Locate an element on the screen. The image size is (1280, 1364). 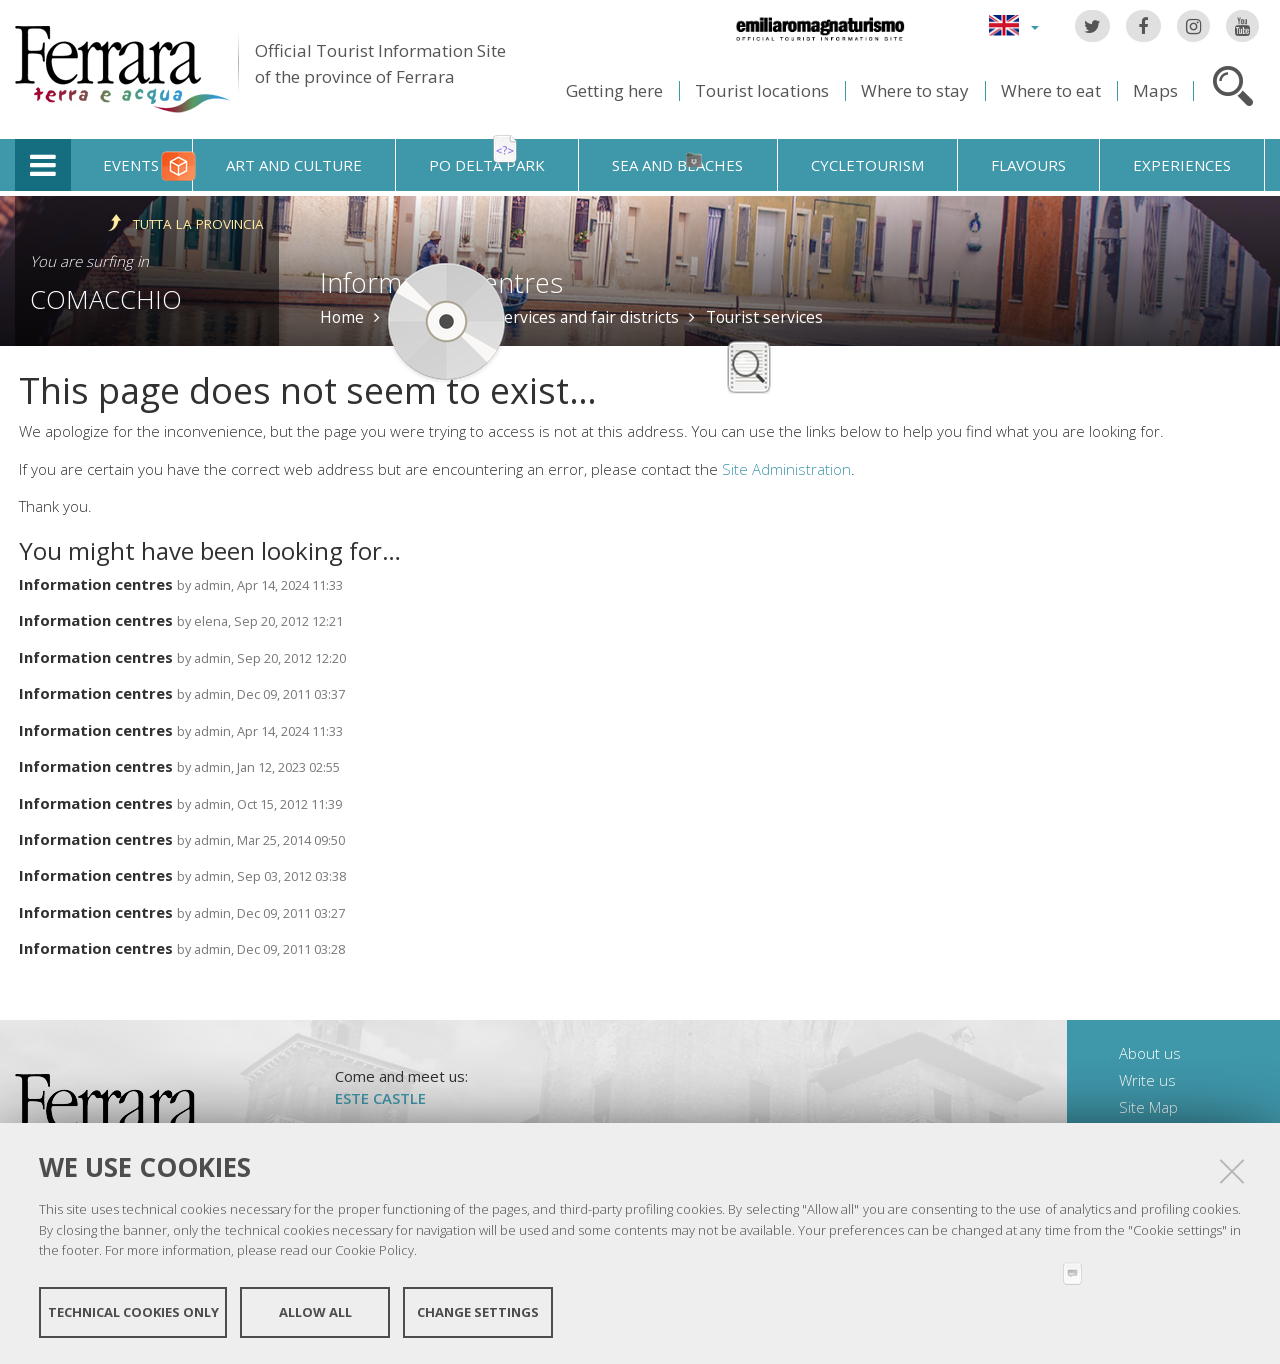
open a PHP source code file is located at coordinates (505, 149).